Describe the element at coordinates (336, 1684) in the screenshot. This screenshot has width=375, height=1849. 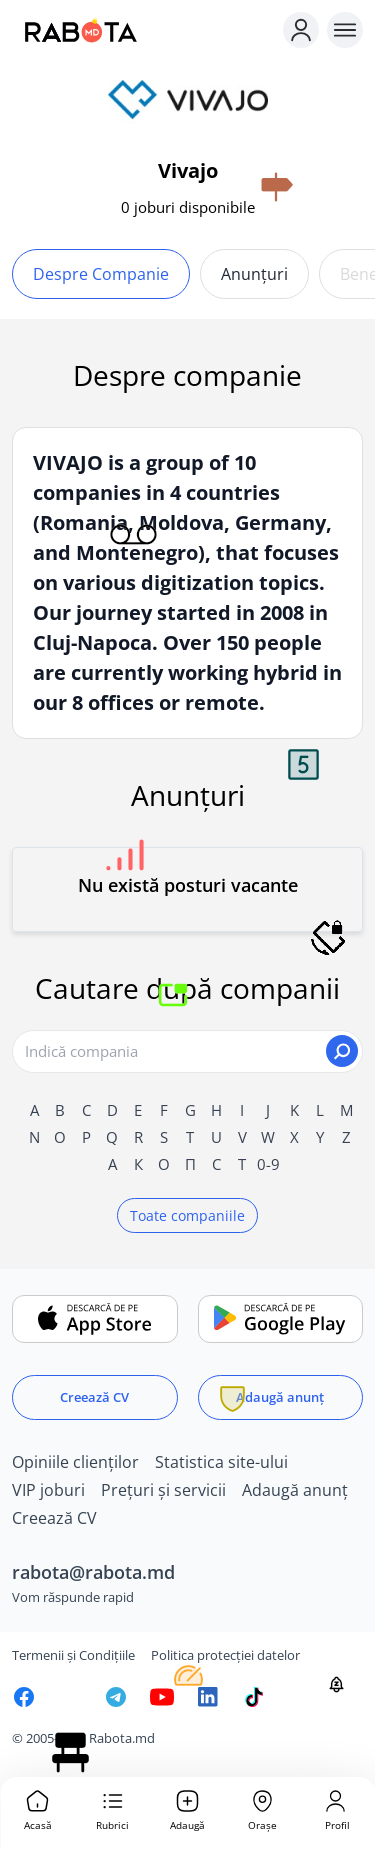
I see `snooze notifications` at that location.